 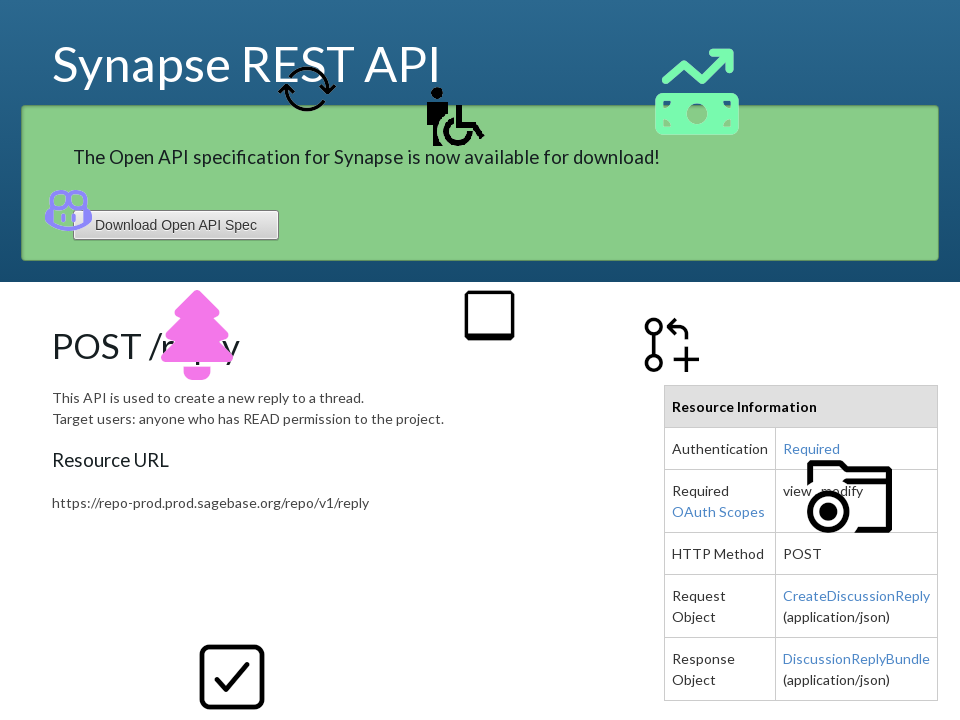 What do you see at coordinates (670, 343) in the screenshot?
I see `create a new git pull request` at bounding box center [670, 343].